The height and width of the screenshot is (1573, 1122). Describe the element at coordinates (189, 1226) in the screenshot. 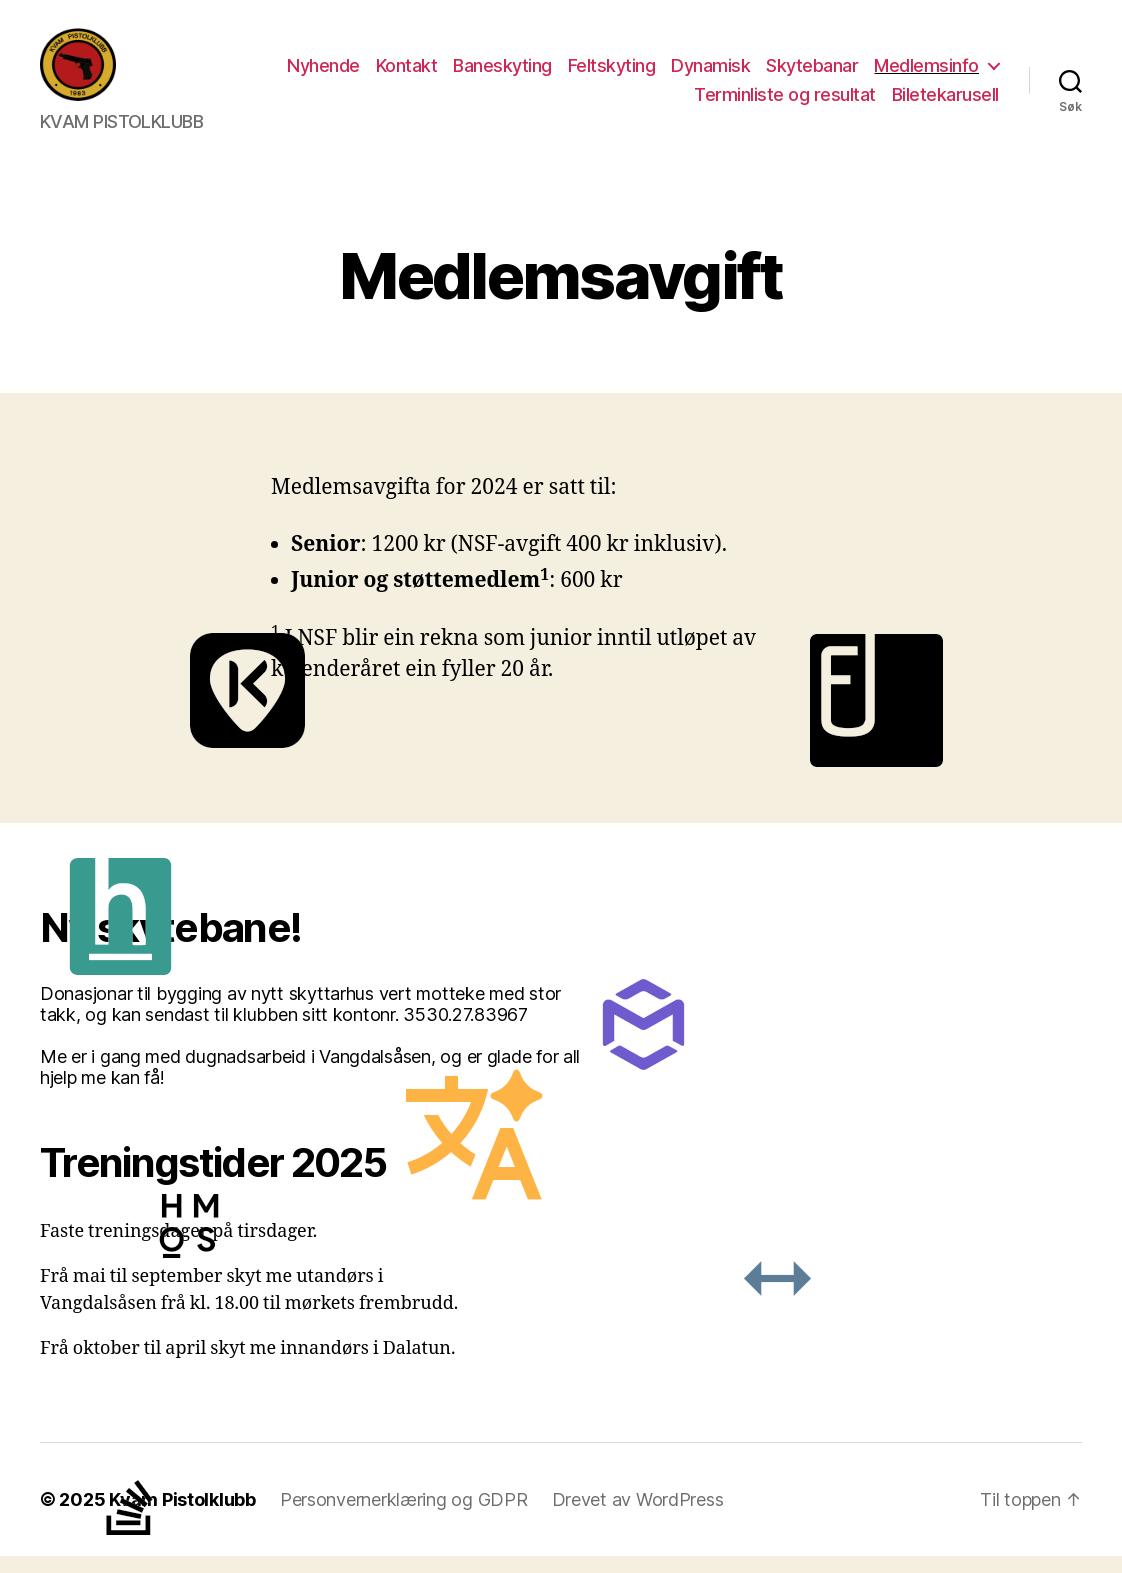

I see `harmonyos operating system logo` at that location.